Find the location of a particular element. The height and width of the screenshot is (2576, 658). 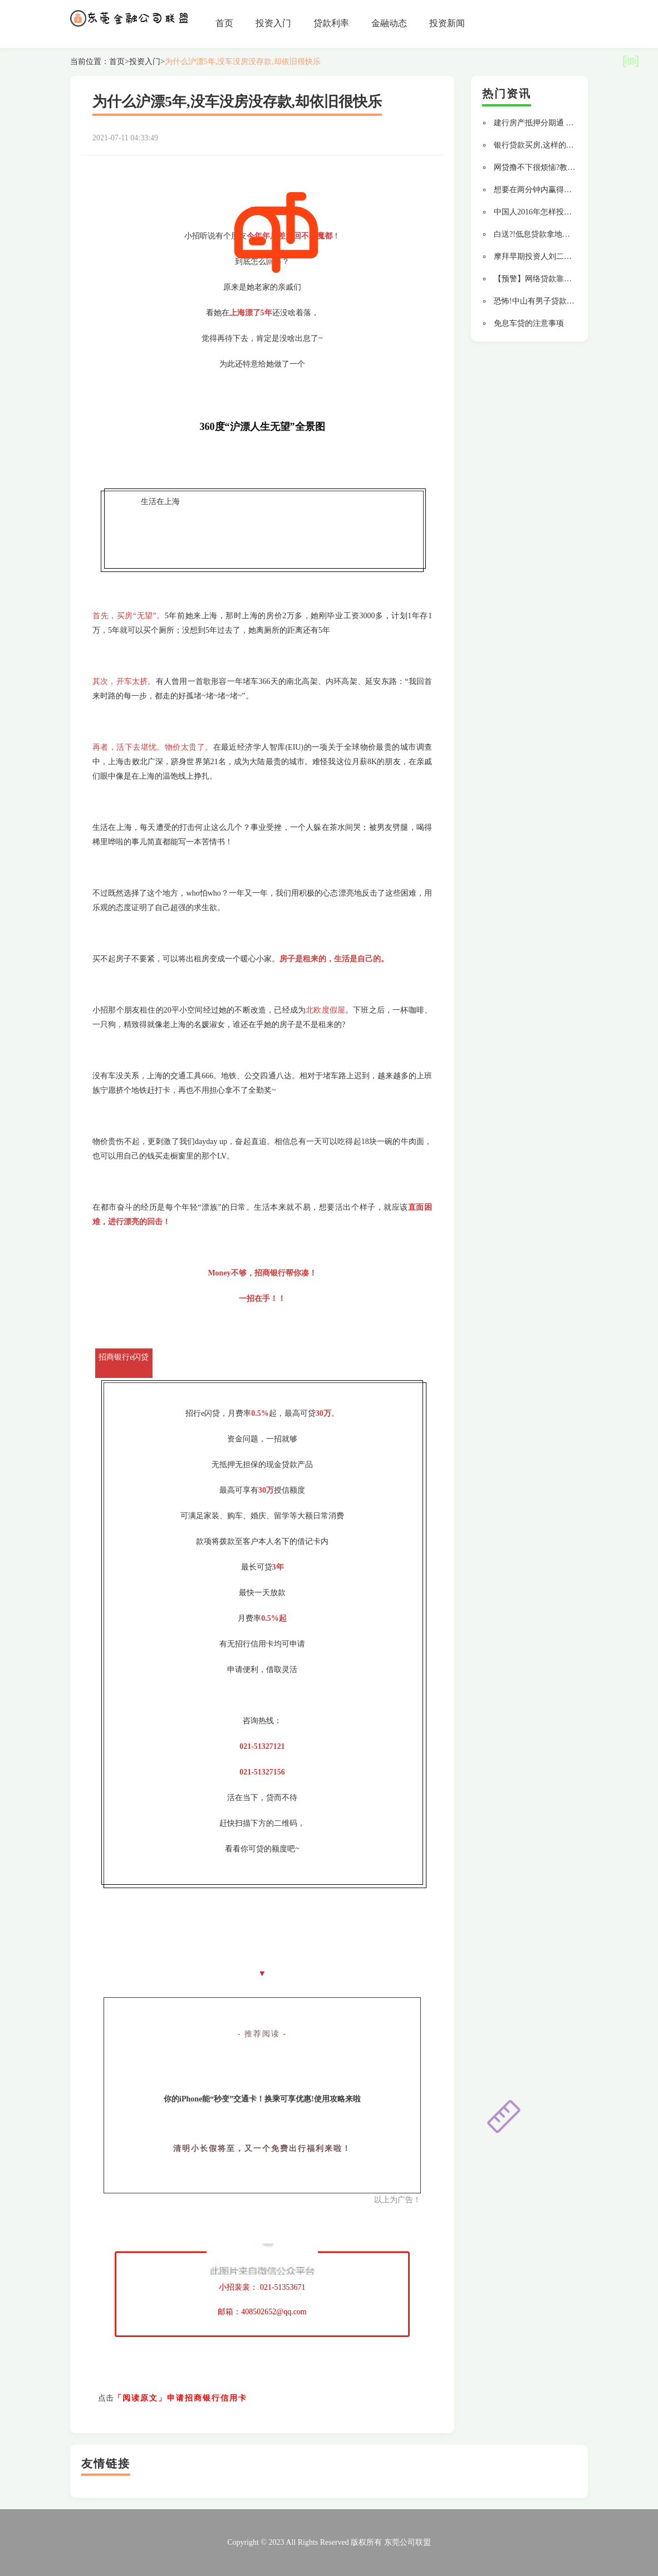

access measurement tools is located at coordinates (504, 2116).